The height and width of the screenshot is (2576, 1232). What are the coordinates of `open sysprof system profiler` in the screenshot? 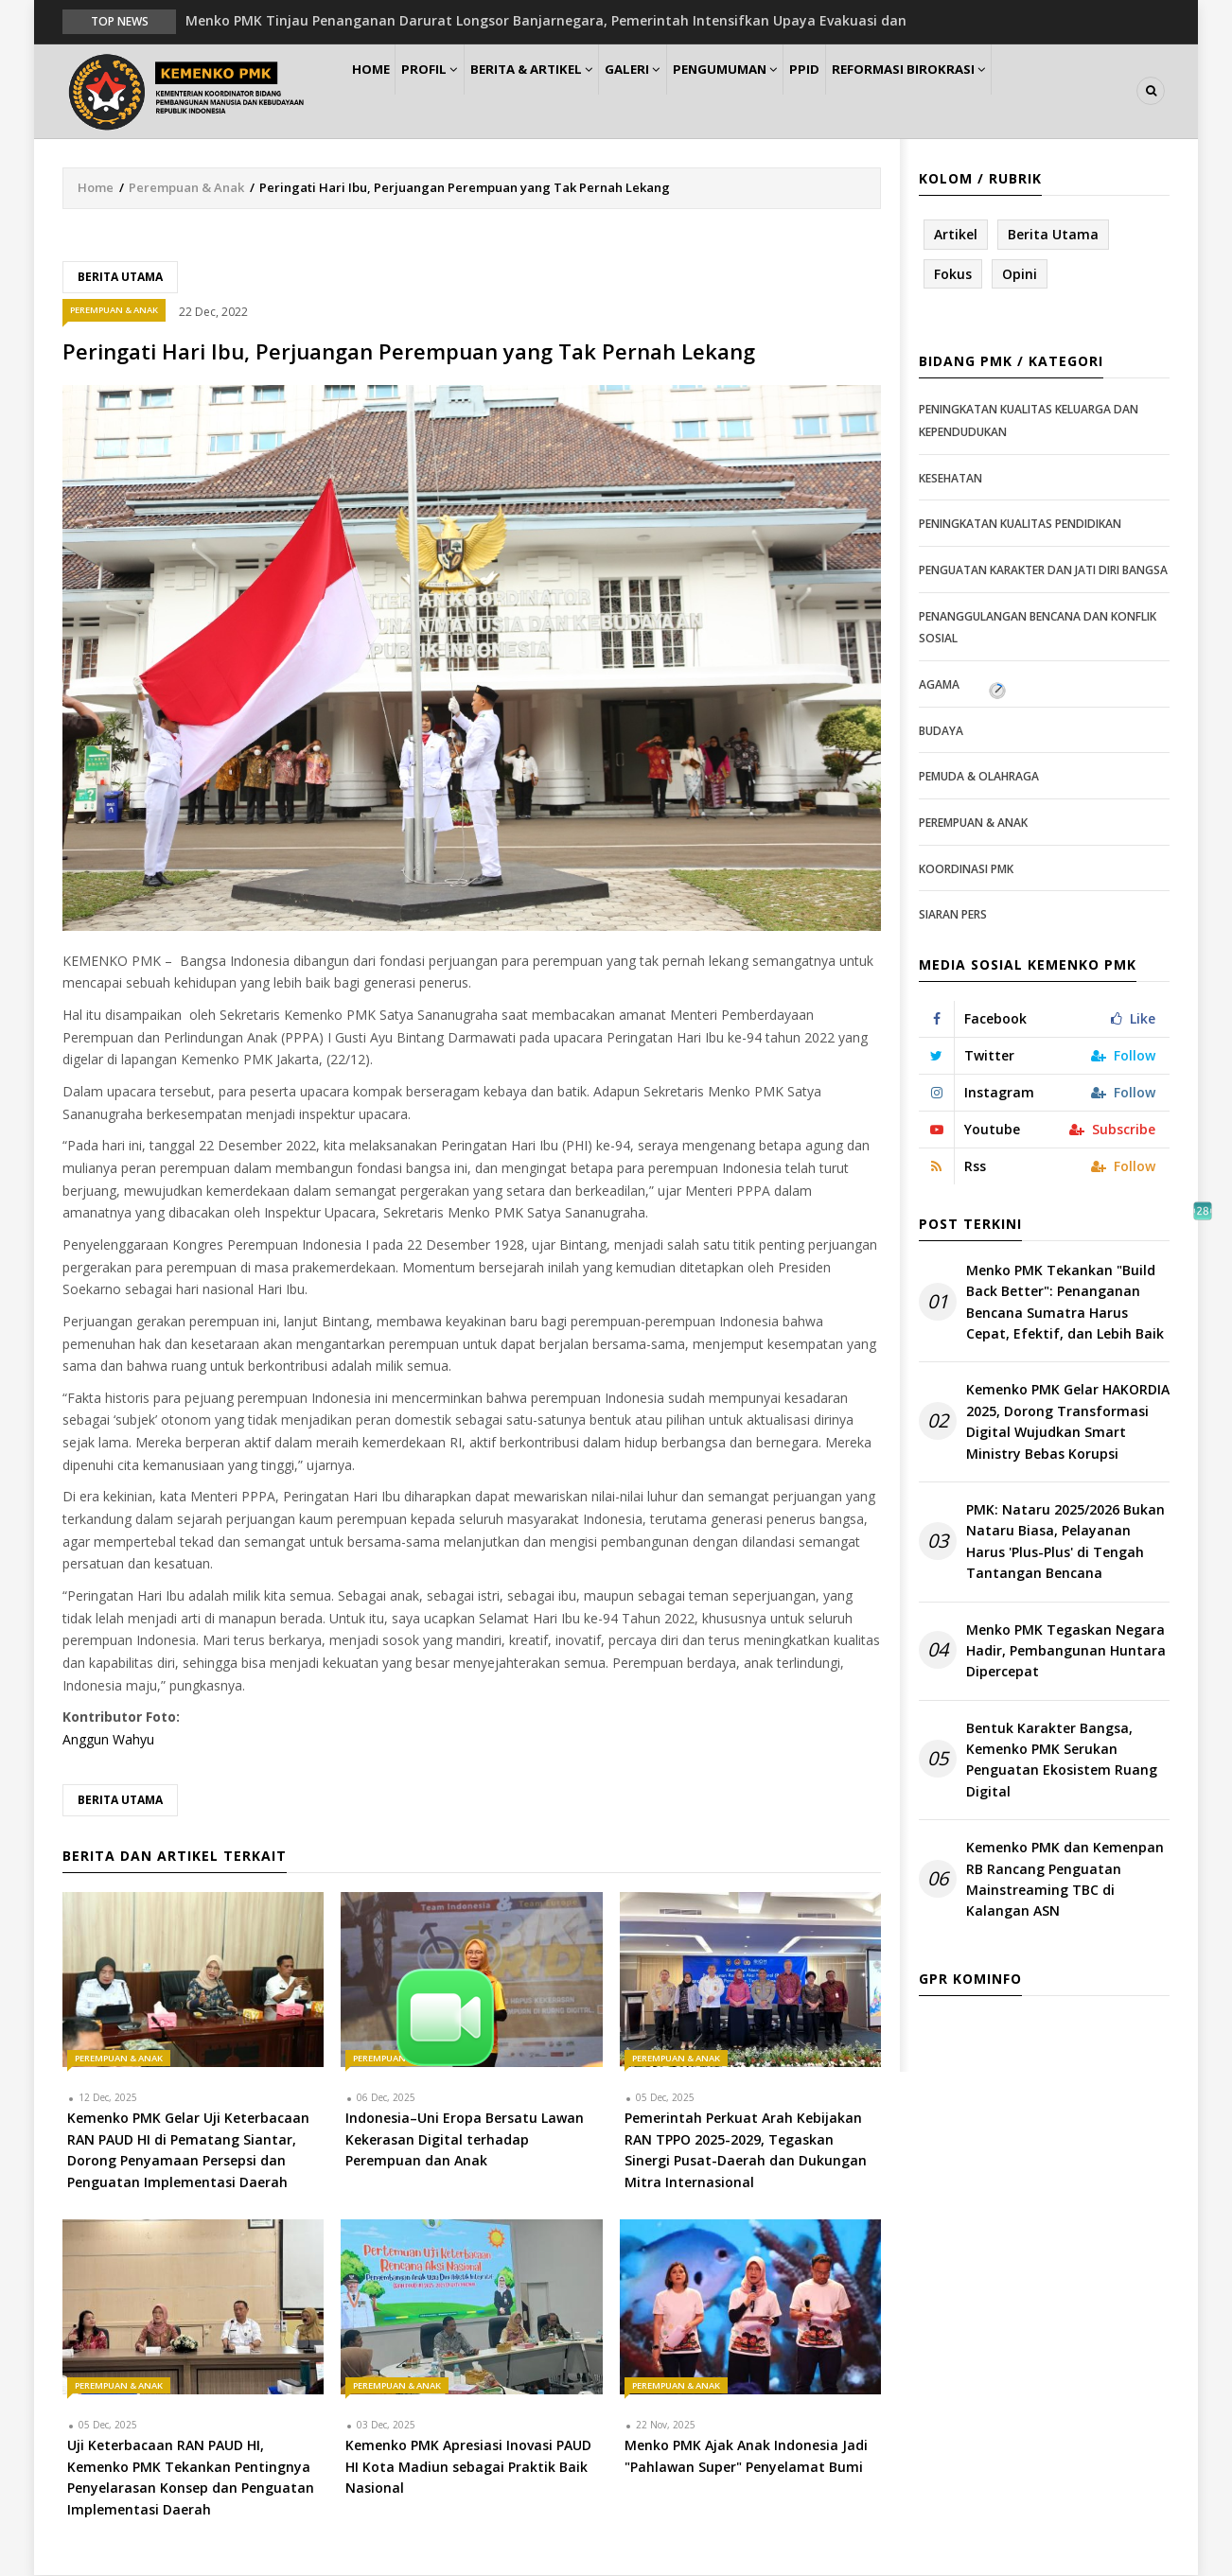 It's located at (997, 691).